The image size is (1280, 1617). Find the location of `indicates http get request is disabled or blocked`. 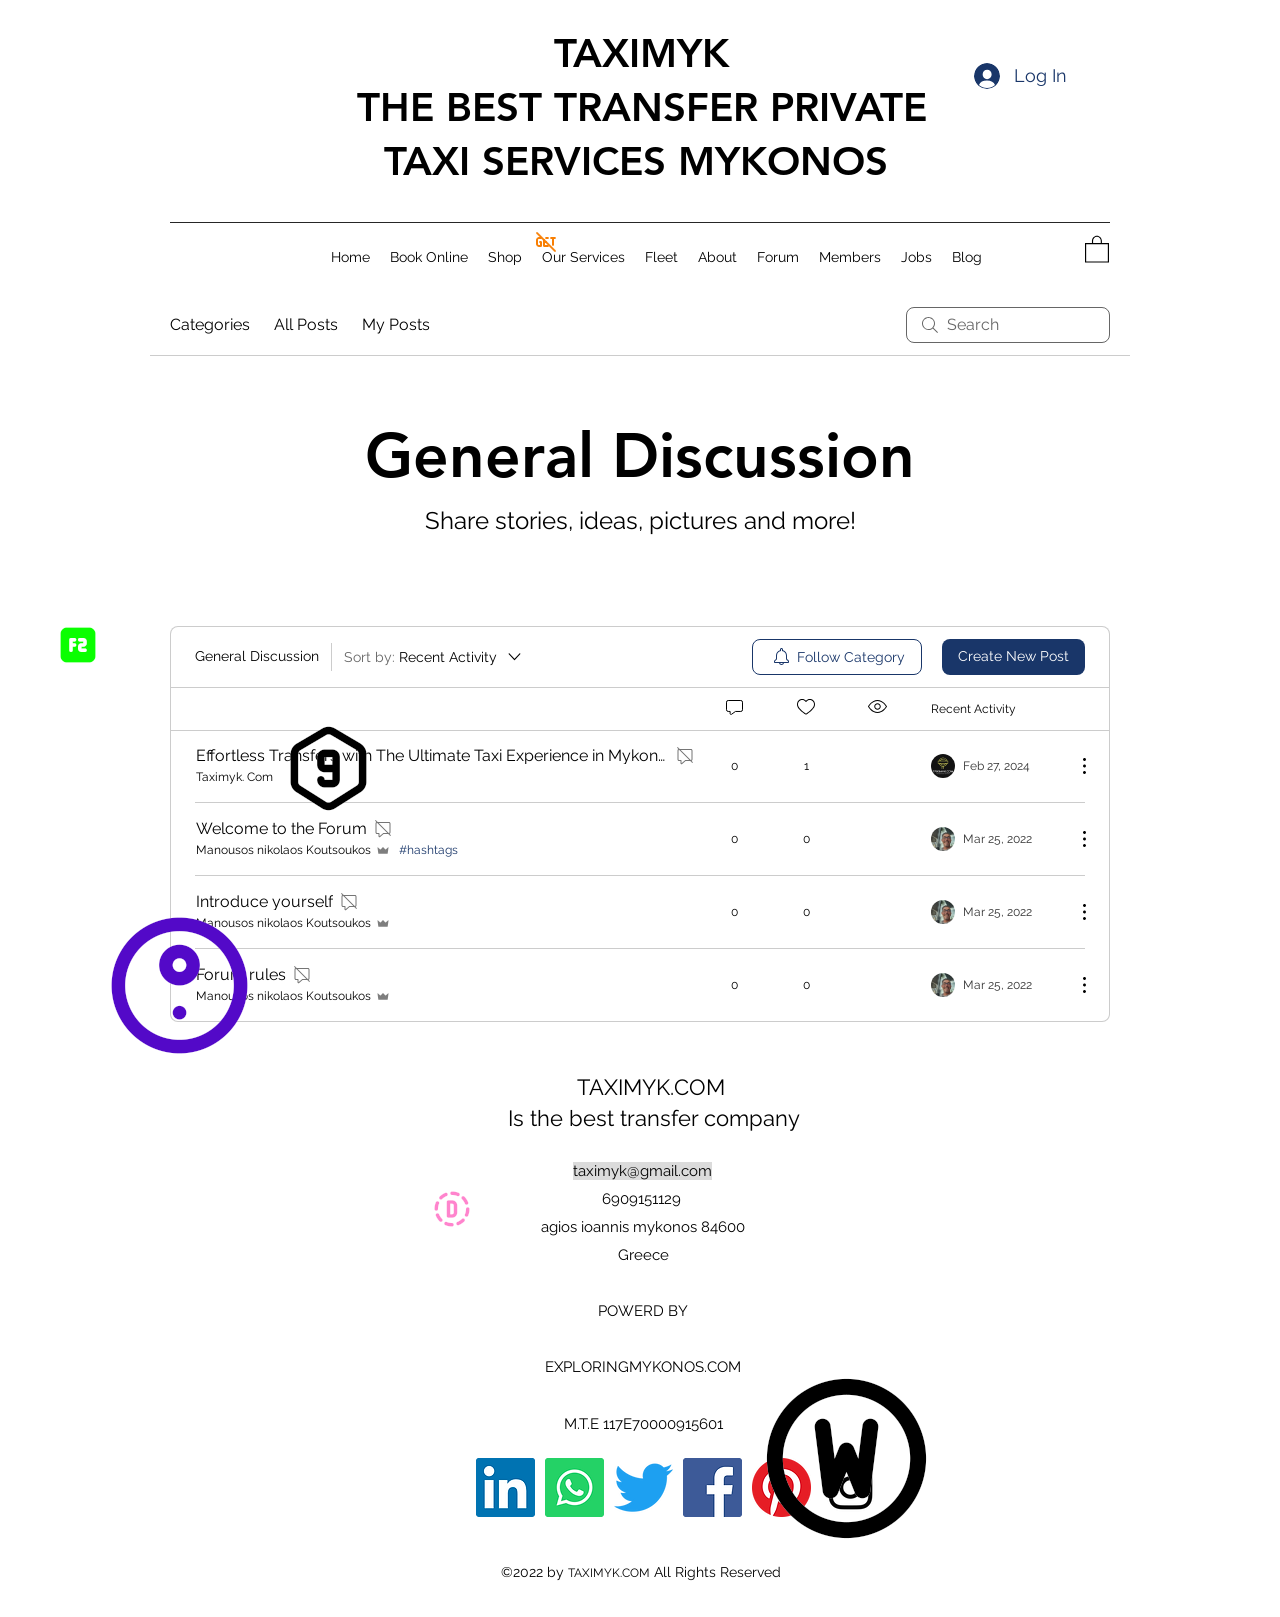

indicates http get request is disabled or blocked is located at coordinates (546, 242).